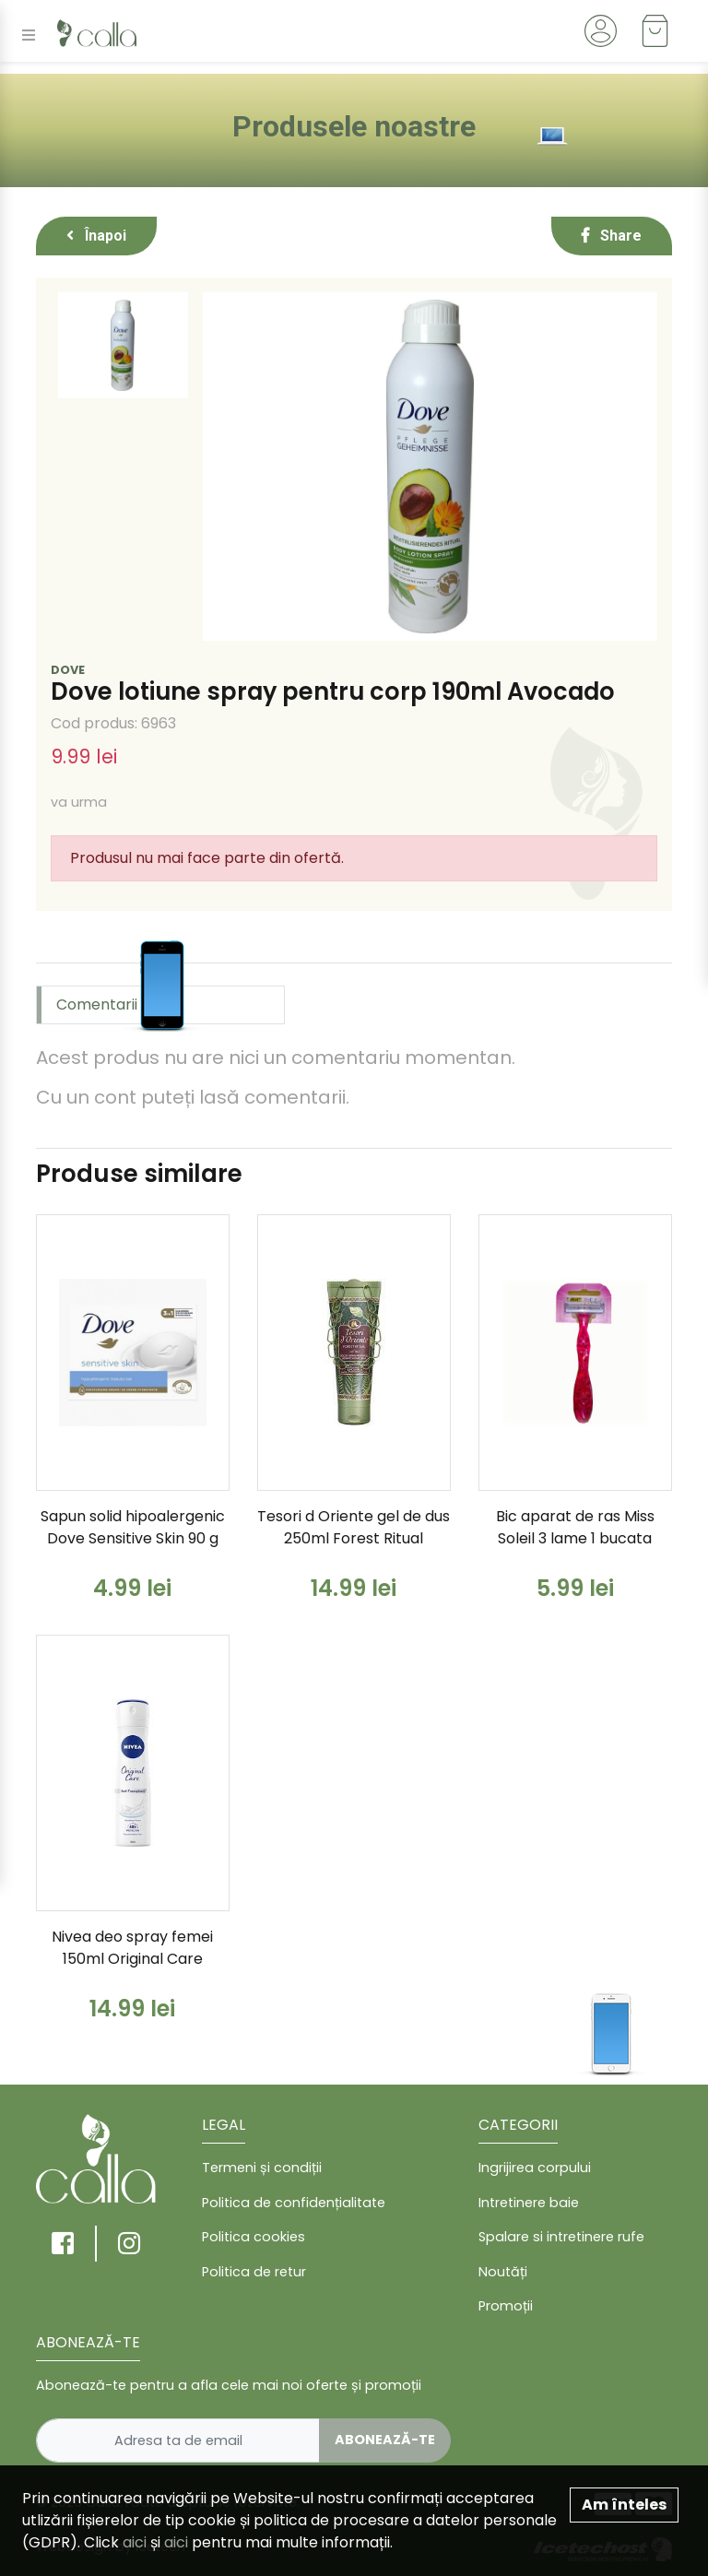  I want to click on iPhone 5c device icon for system identification, so click(162, 987).